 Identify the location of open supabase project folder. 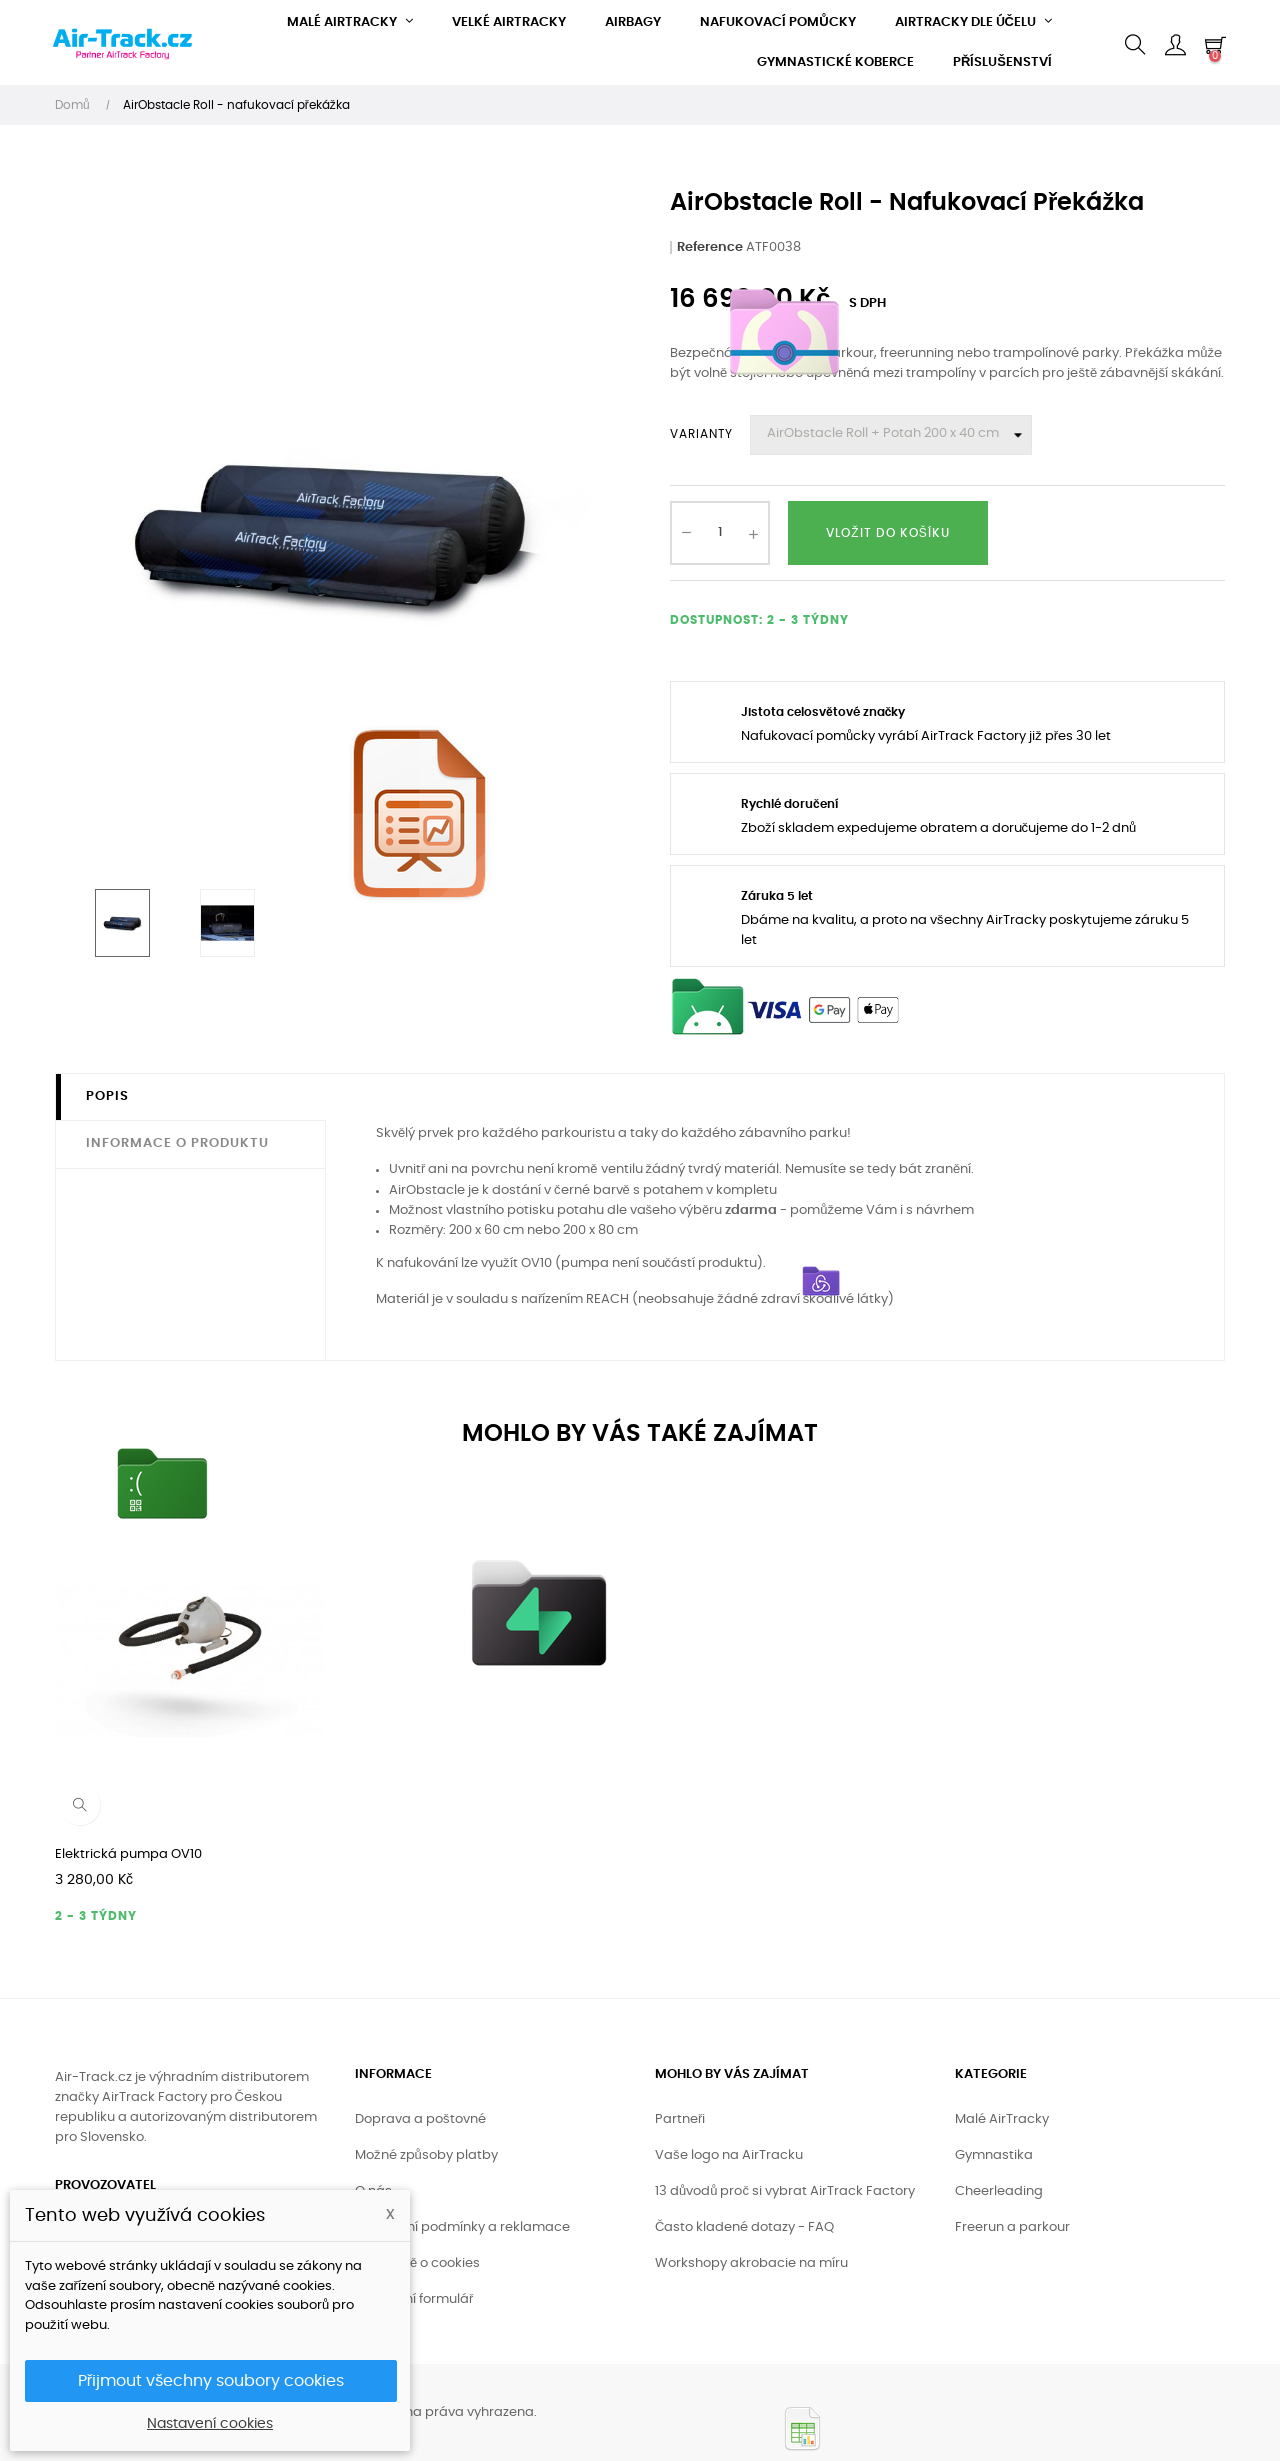
(538, 1616).